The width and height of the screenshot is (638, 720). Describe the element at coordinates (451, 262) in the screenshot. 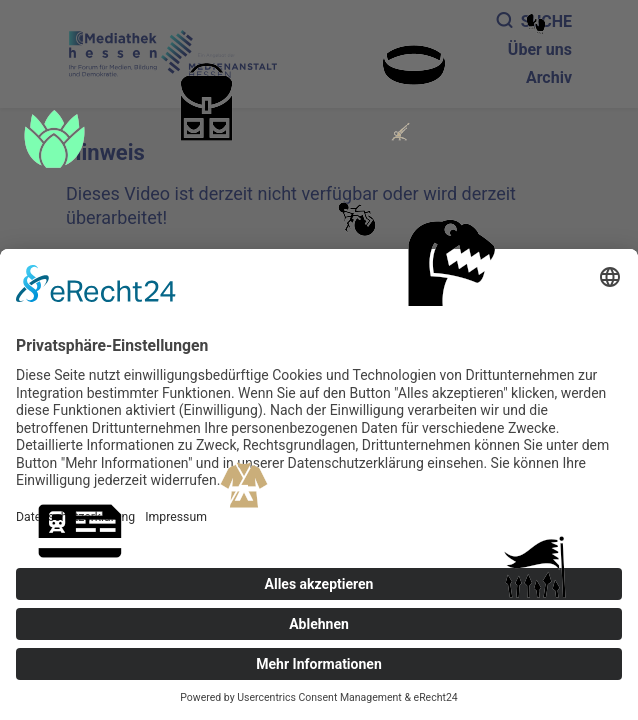

I see `dinosaur or t-rex character selection` at that location.